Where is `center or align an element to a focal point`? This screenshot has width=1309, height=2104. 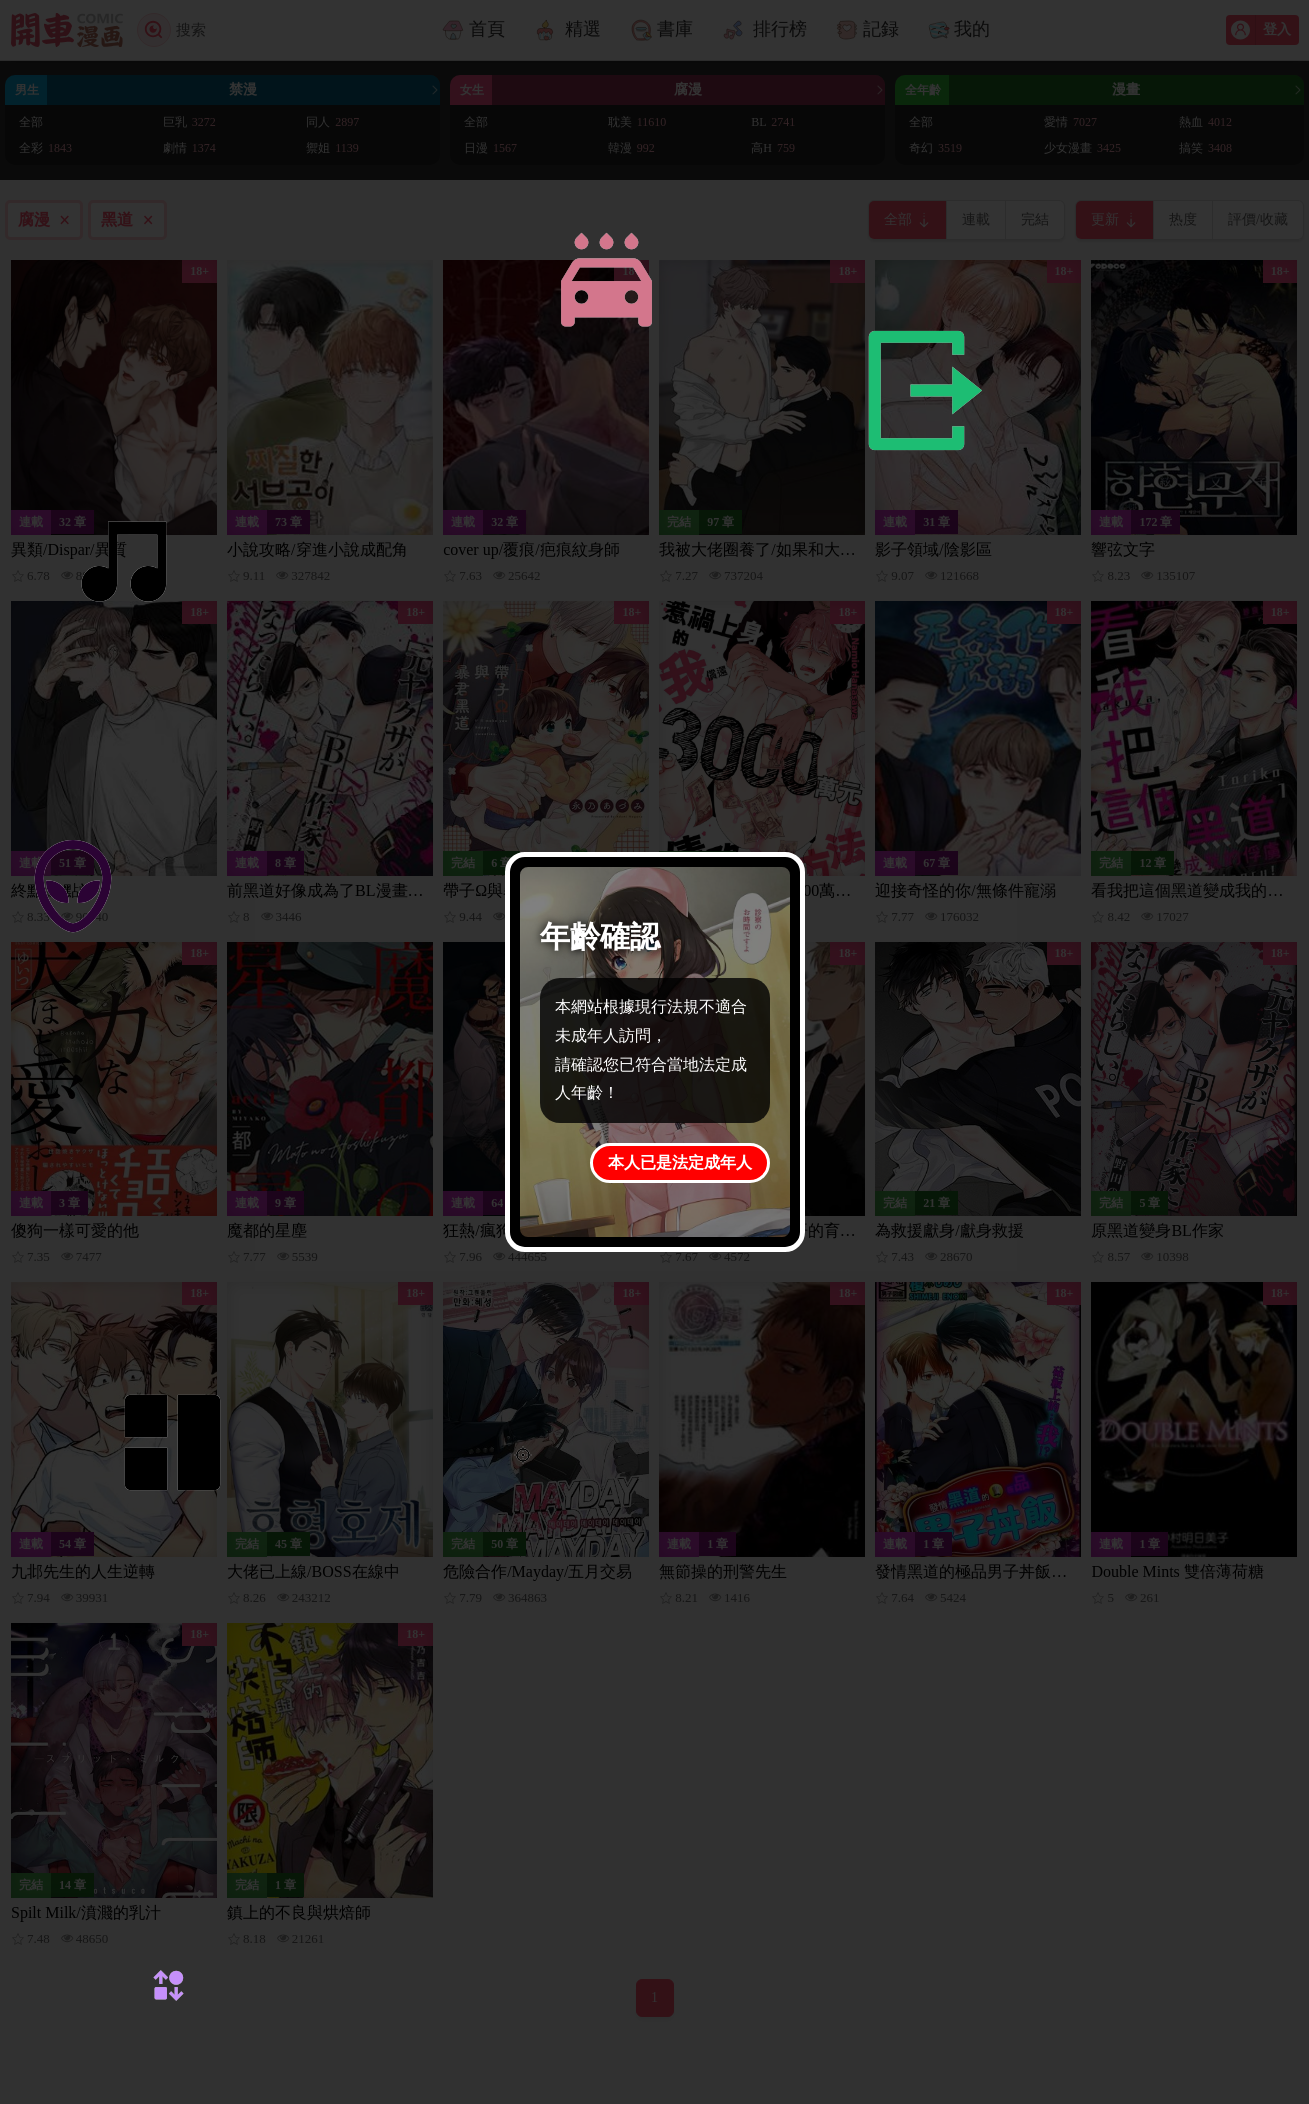 center or align an element to a focal point is located at coordinates (523, 1455).